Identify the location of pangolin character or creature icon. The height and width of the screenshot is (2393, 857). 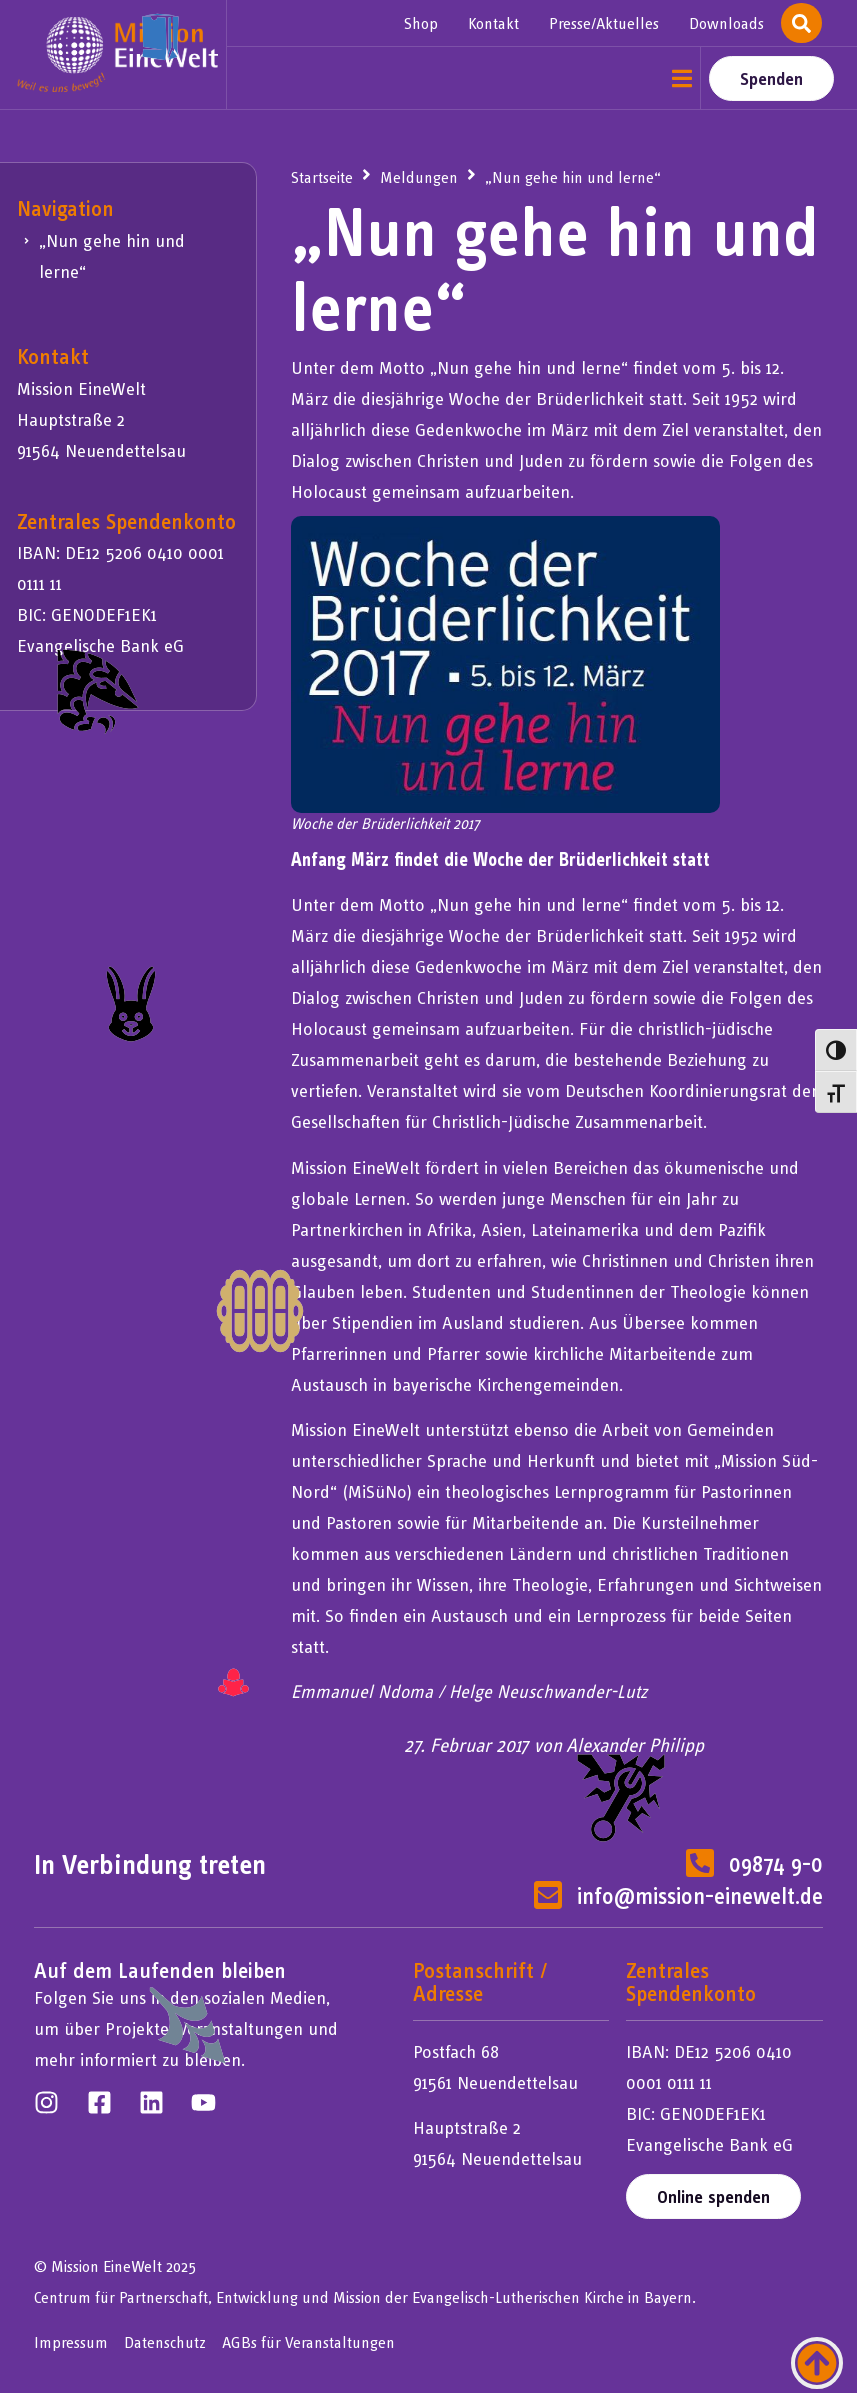
(101, 692).